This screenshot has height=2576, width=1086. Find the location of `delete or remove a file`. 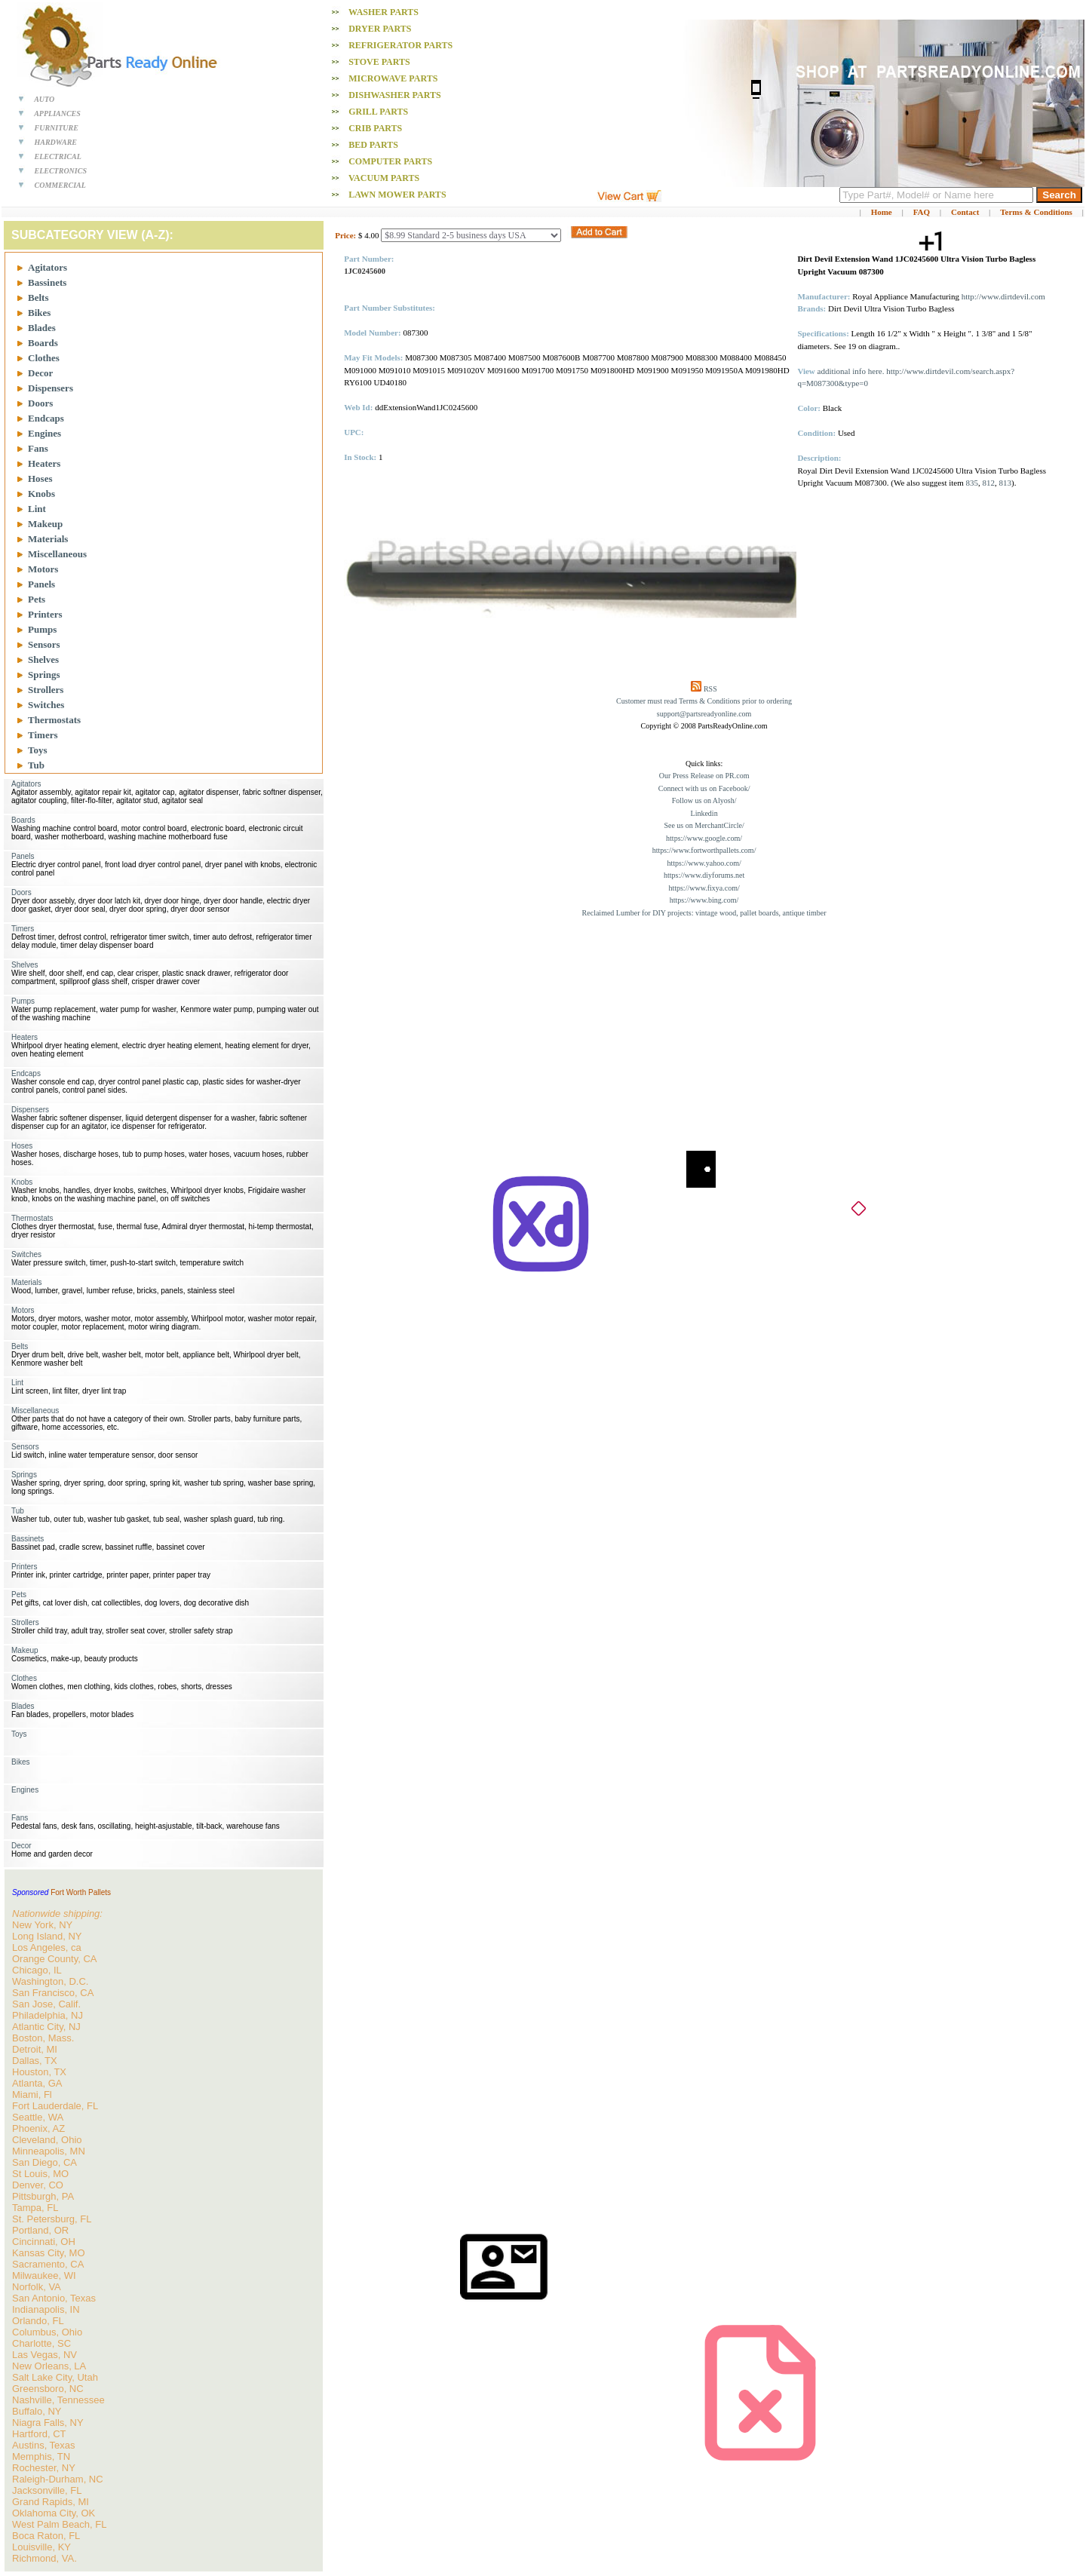

delete or remove a file is located at coordinates (760, 2393).